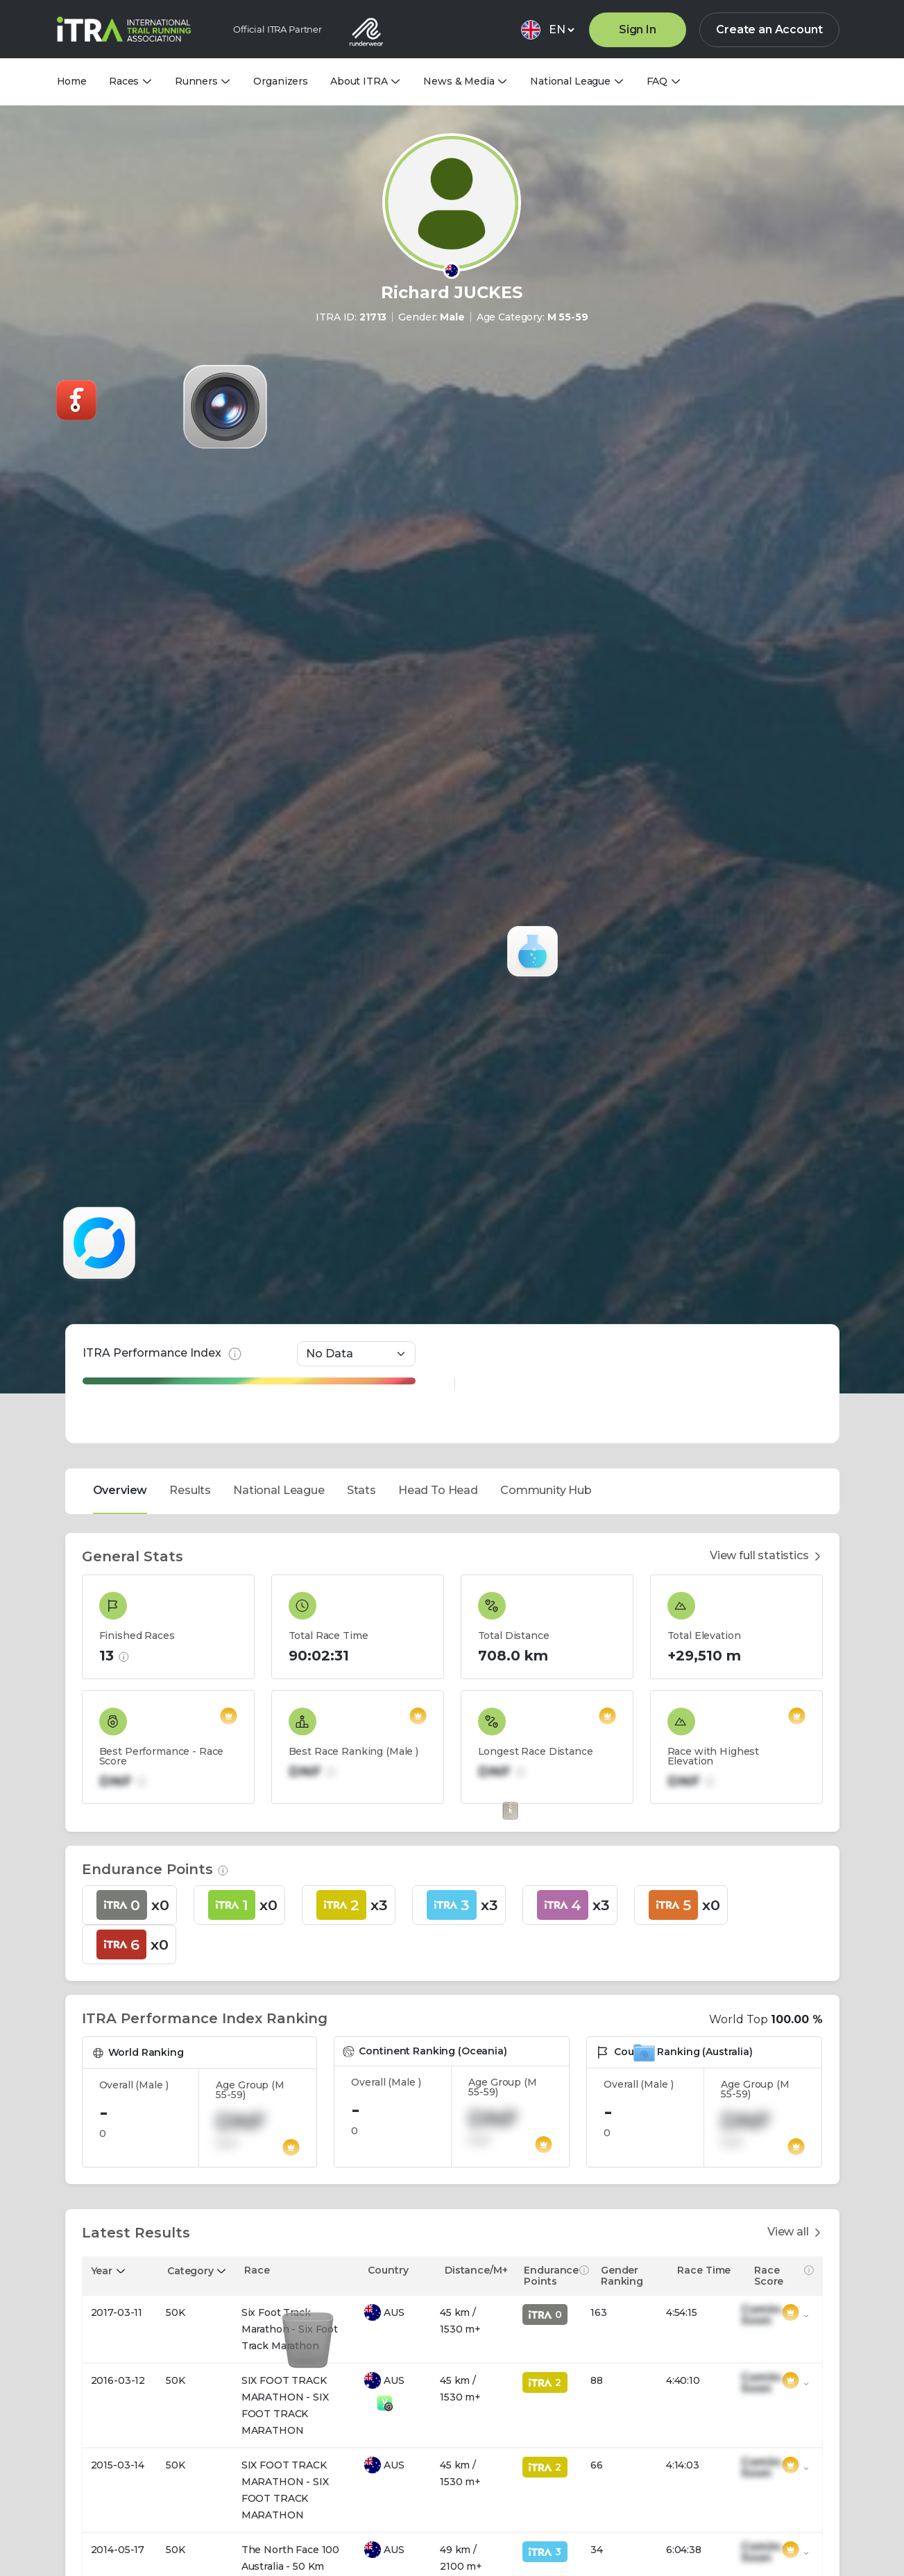 This screenshot has width=904, height=2576. Describe the element at coordinates (644, 2052) in the screenshot. I see `open Maxon application folder` at that location.